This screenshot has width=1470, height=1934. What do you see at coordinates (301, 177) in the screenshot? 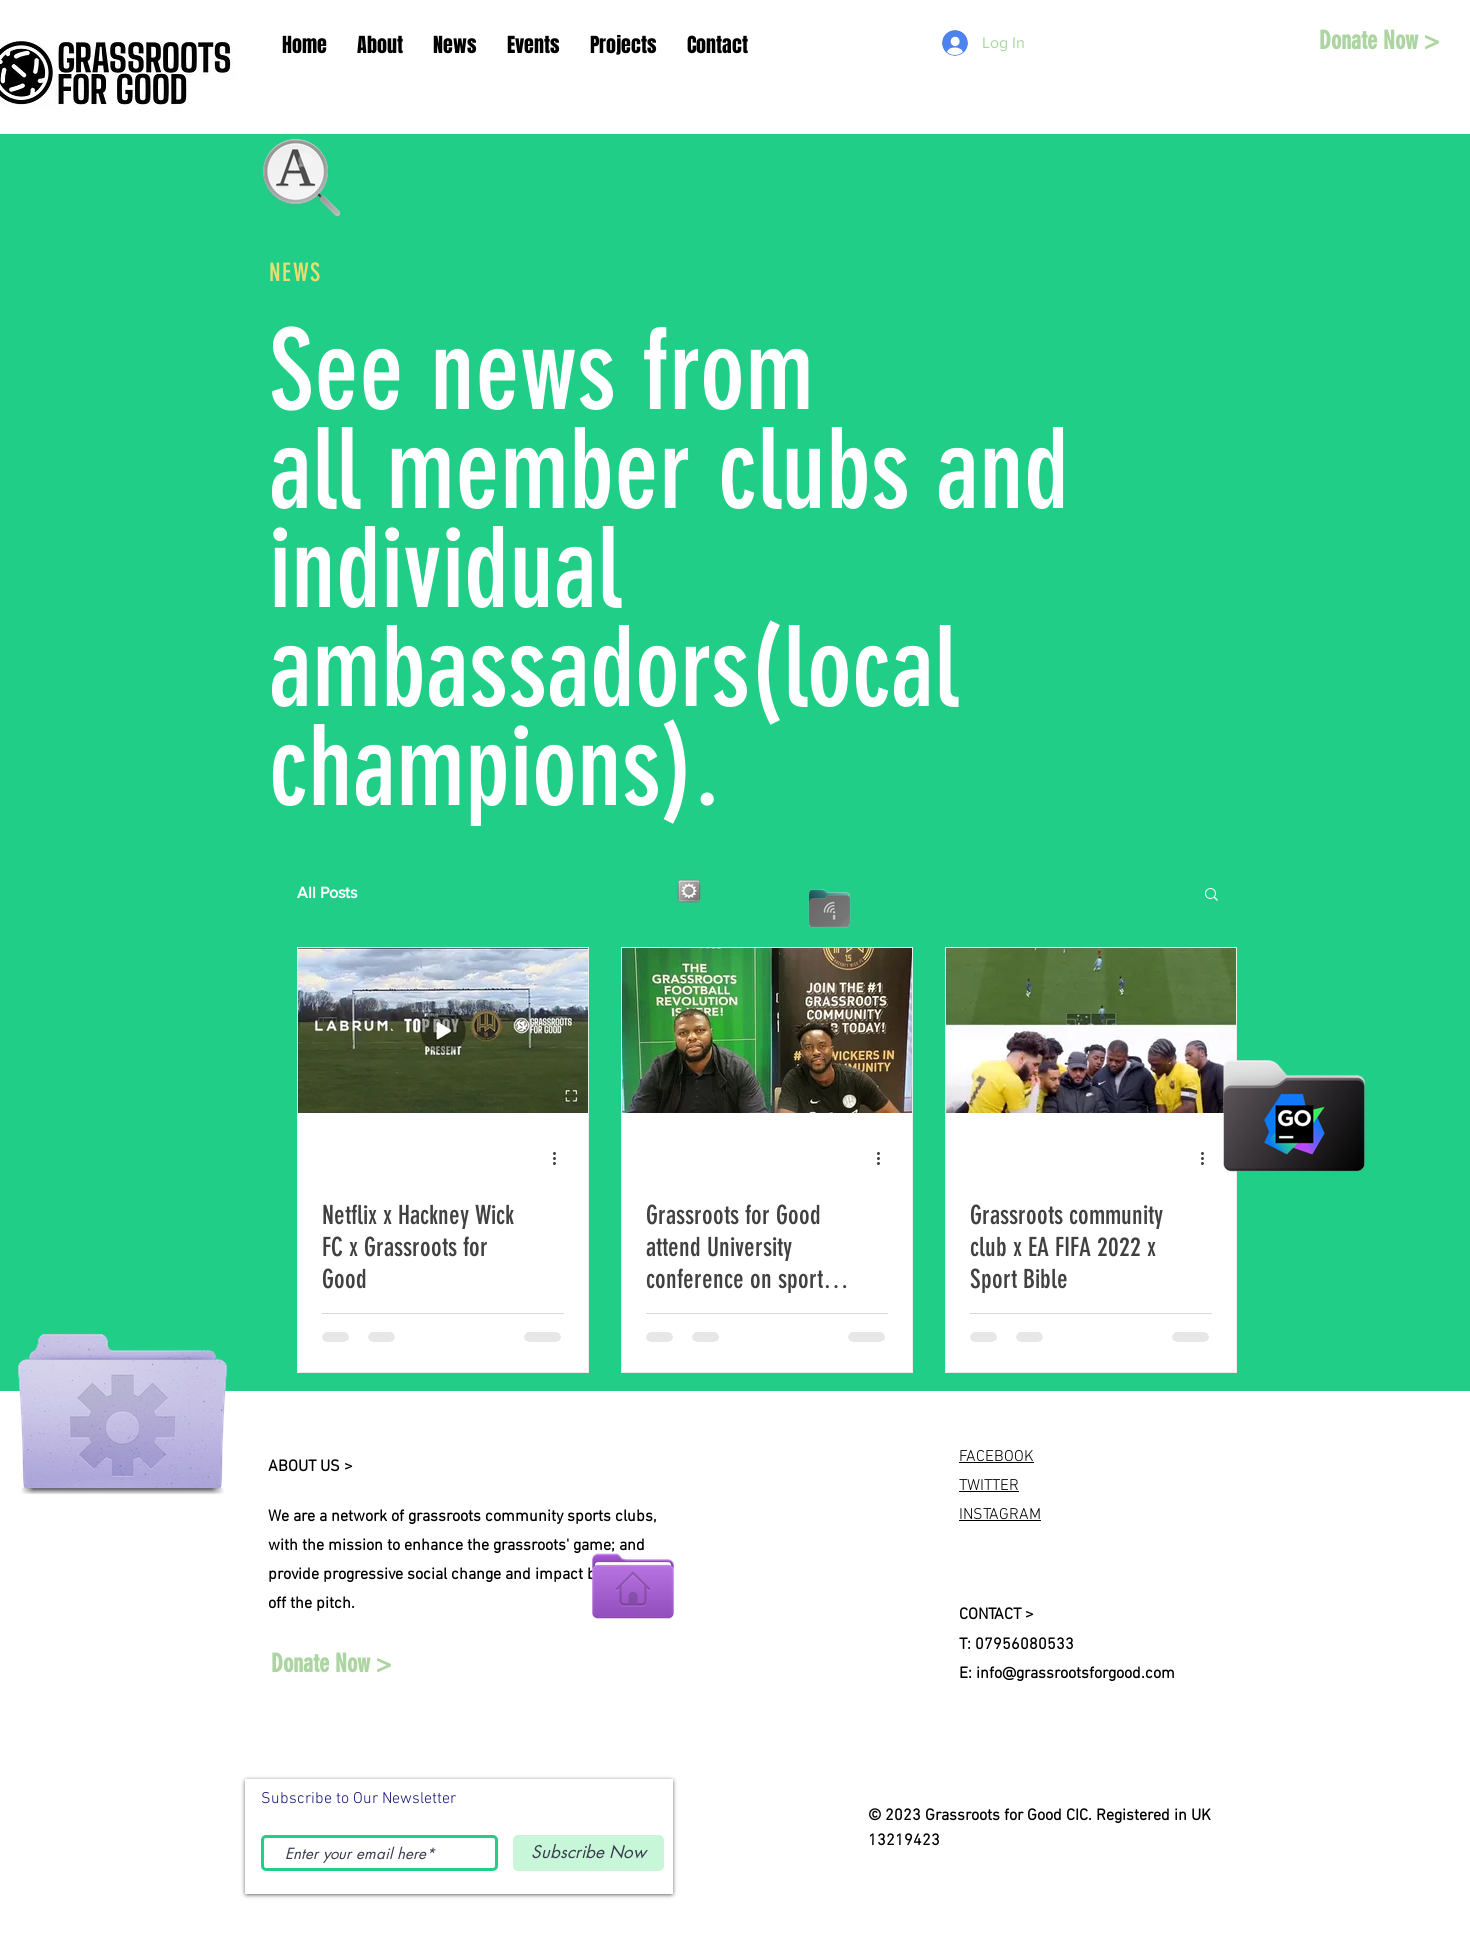
I see `search for files by name or content` at bounding box center [301, 177].